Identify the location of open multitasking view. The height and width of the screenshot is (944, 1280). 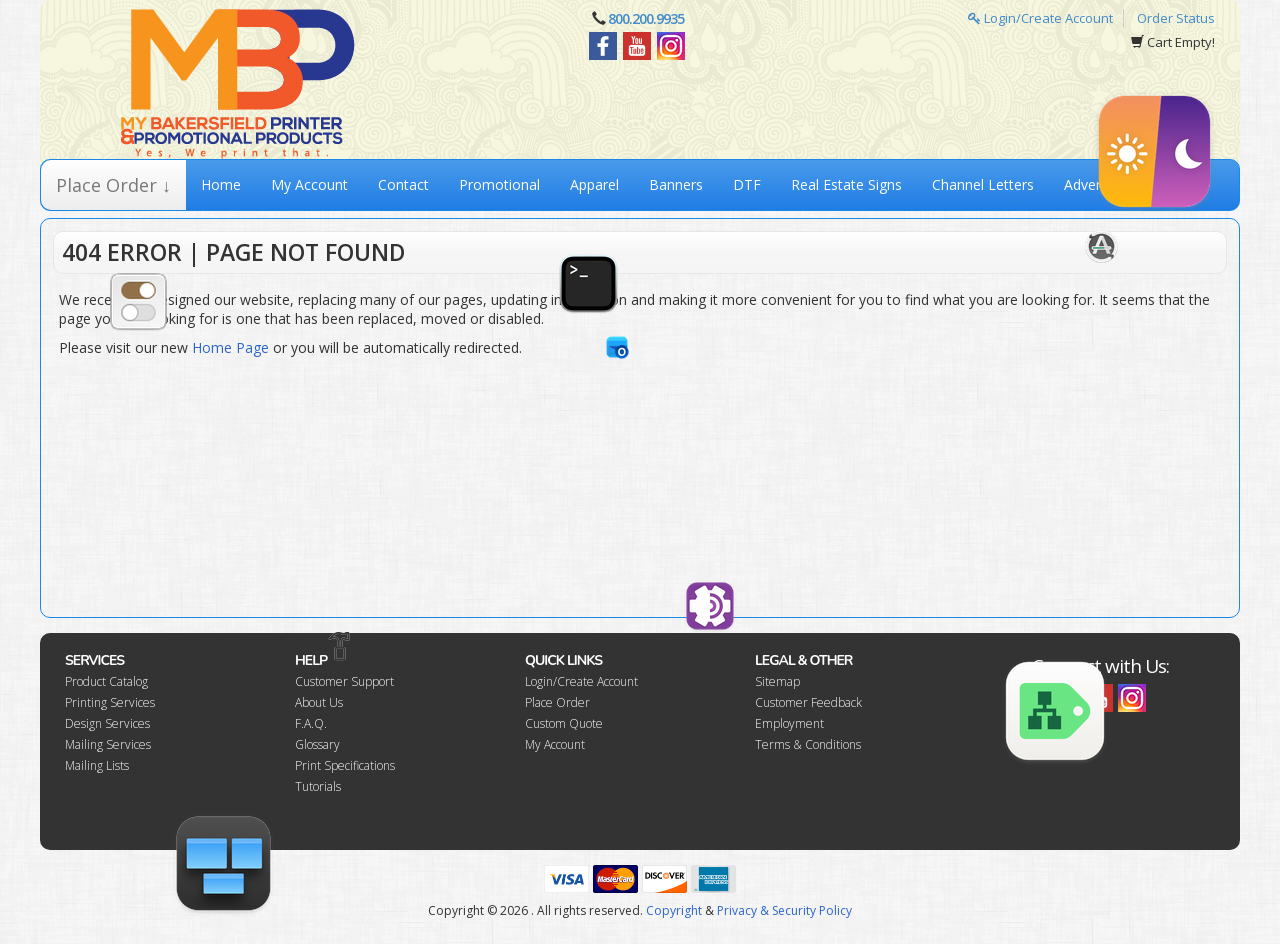
(223, 863).